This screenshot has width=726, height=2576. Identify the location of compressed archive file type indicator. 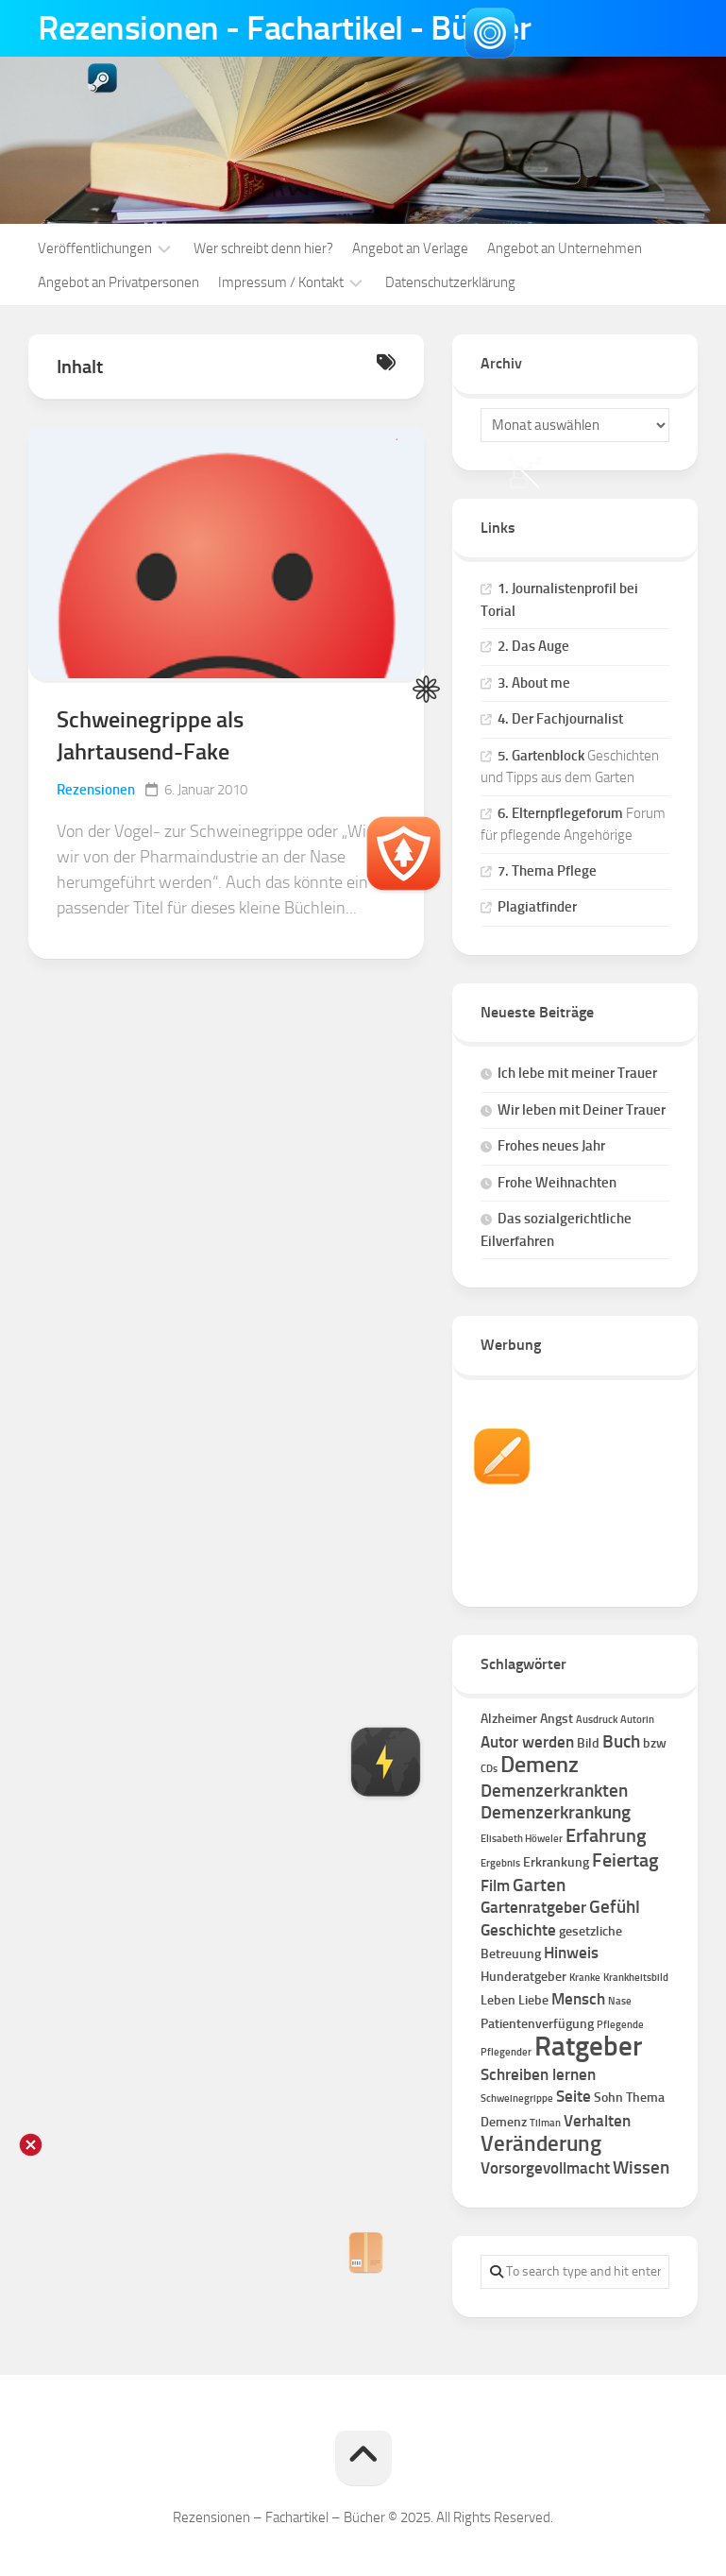
(365, 2252).